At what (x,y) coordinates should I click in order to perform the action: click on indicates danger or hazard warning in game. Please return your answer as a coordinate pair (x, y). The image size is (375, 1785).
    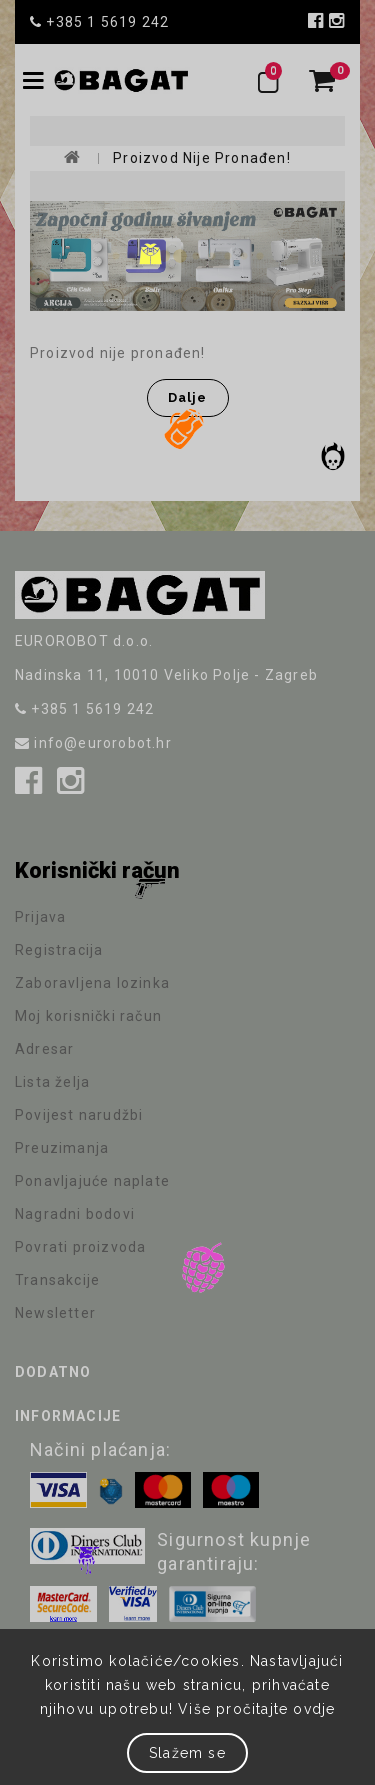
    Looking at the image, I should click on (333, 456).